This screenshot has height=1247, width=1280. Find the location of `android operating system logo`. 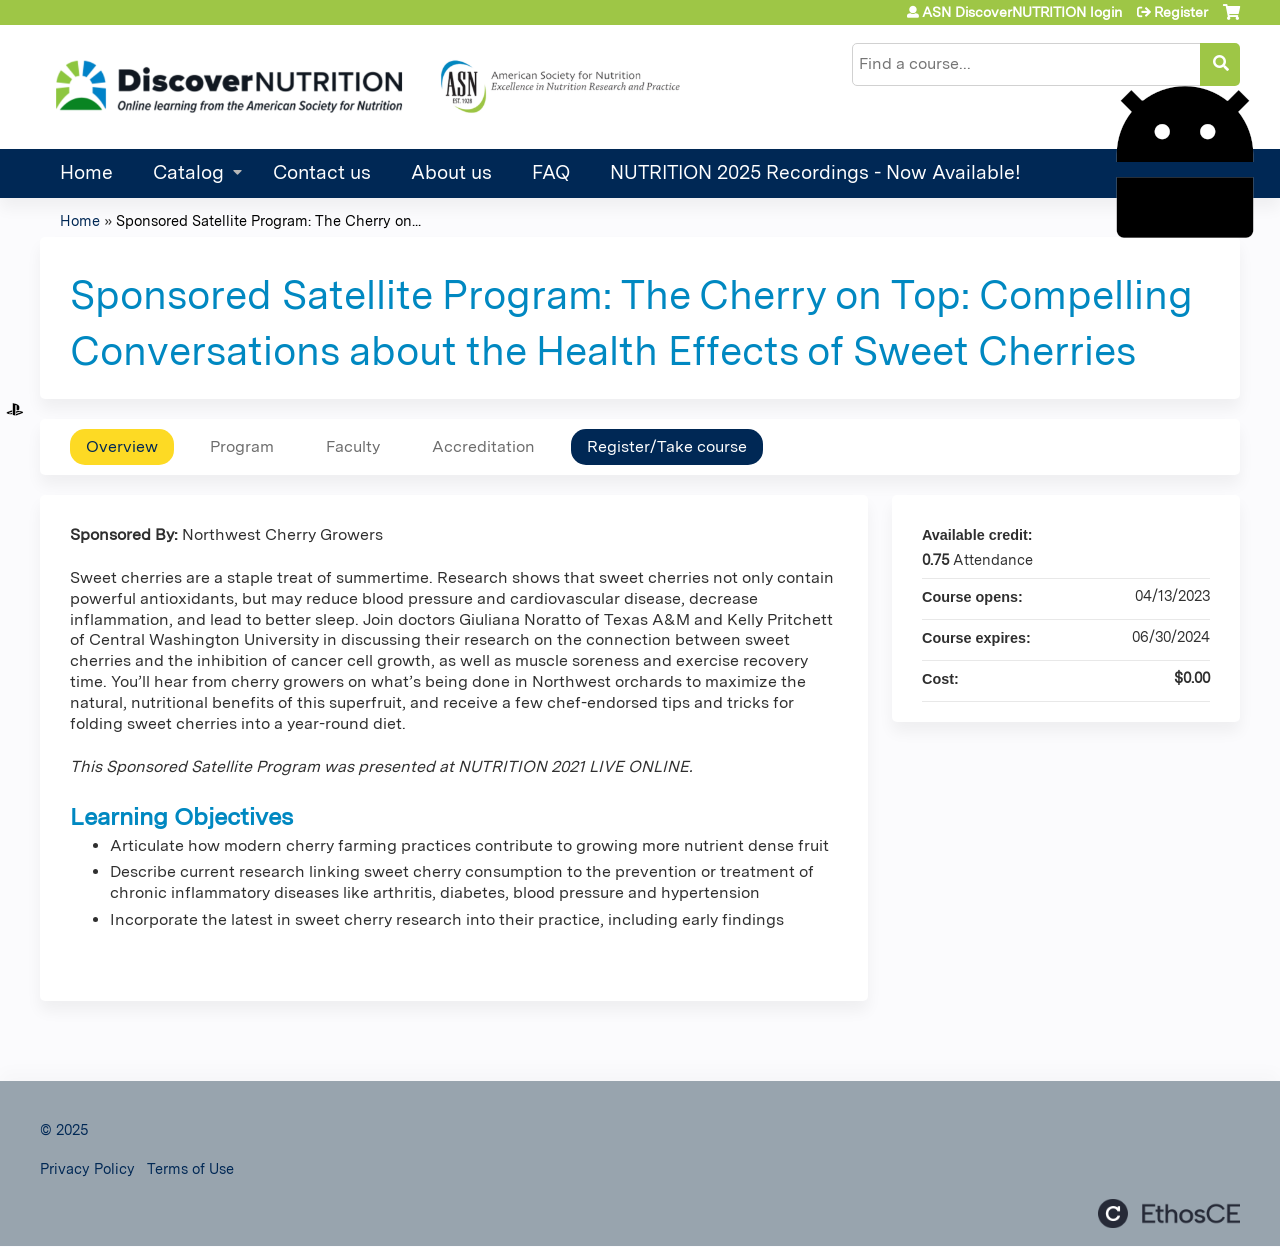

android operating system logo is located at coordinates (1185, 162).